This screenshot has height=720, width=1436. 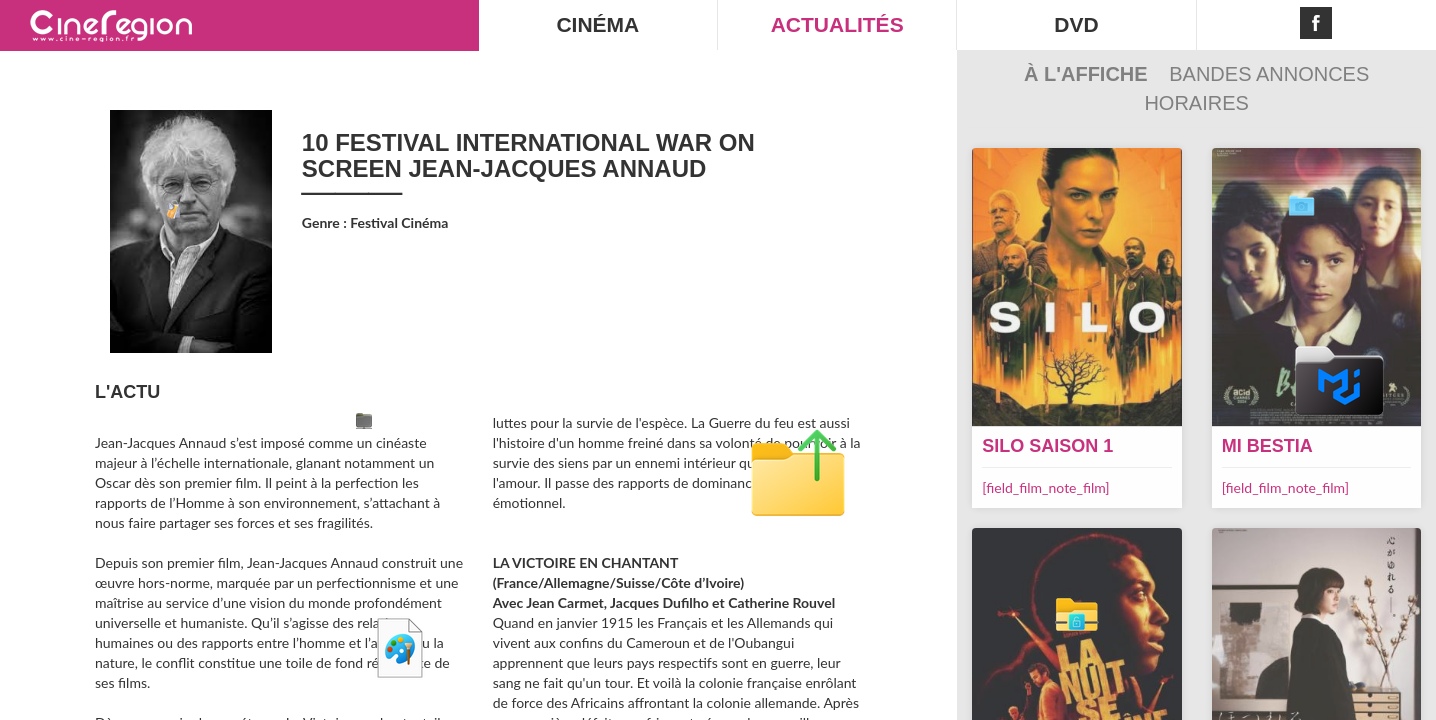 I want to click on access an unlocked or unprotected folder, so click(x=1076, y=615).